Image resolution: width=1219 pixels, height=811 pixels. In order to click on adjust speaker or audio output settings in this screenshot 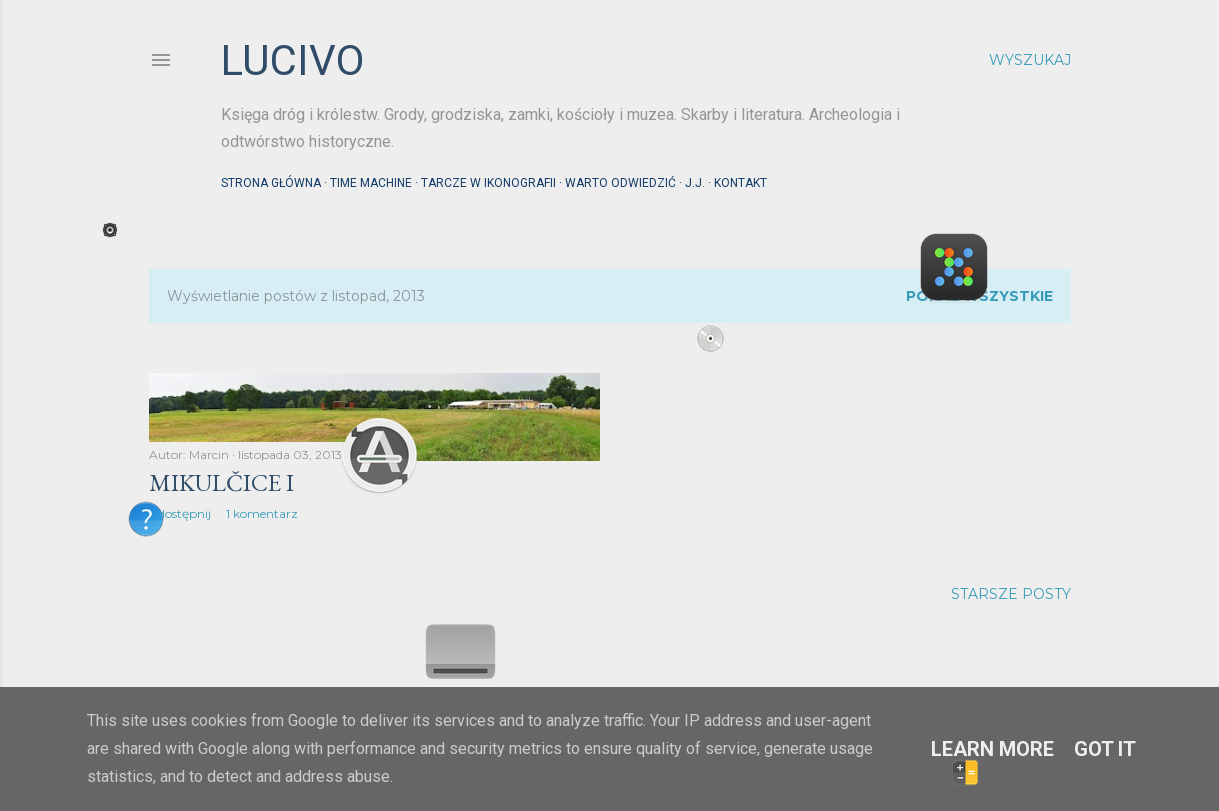, I will do `click(110, 230)`.